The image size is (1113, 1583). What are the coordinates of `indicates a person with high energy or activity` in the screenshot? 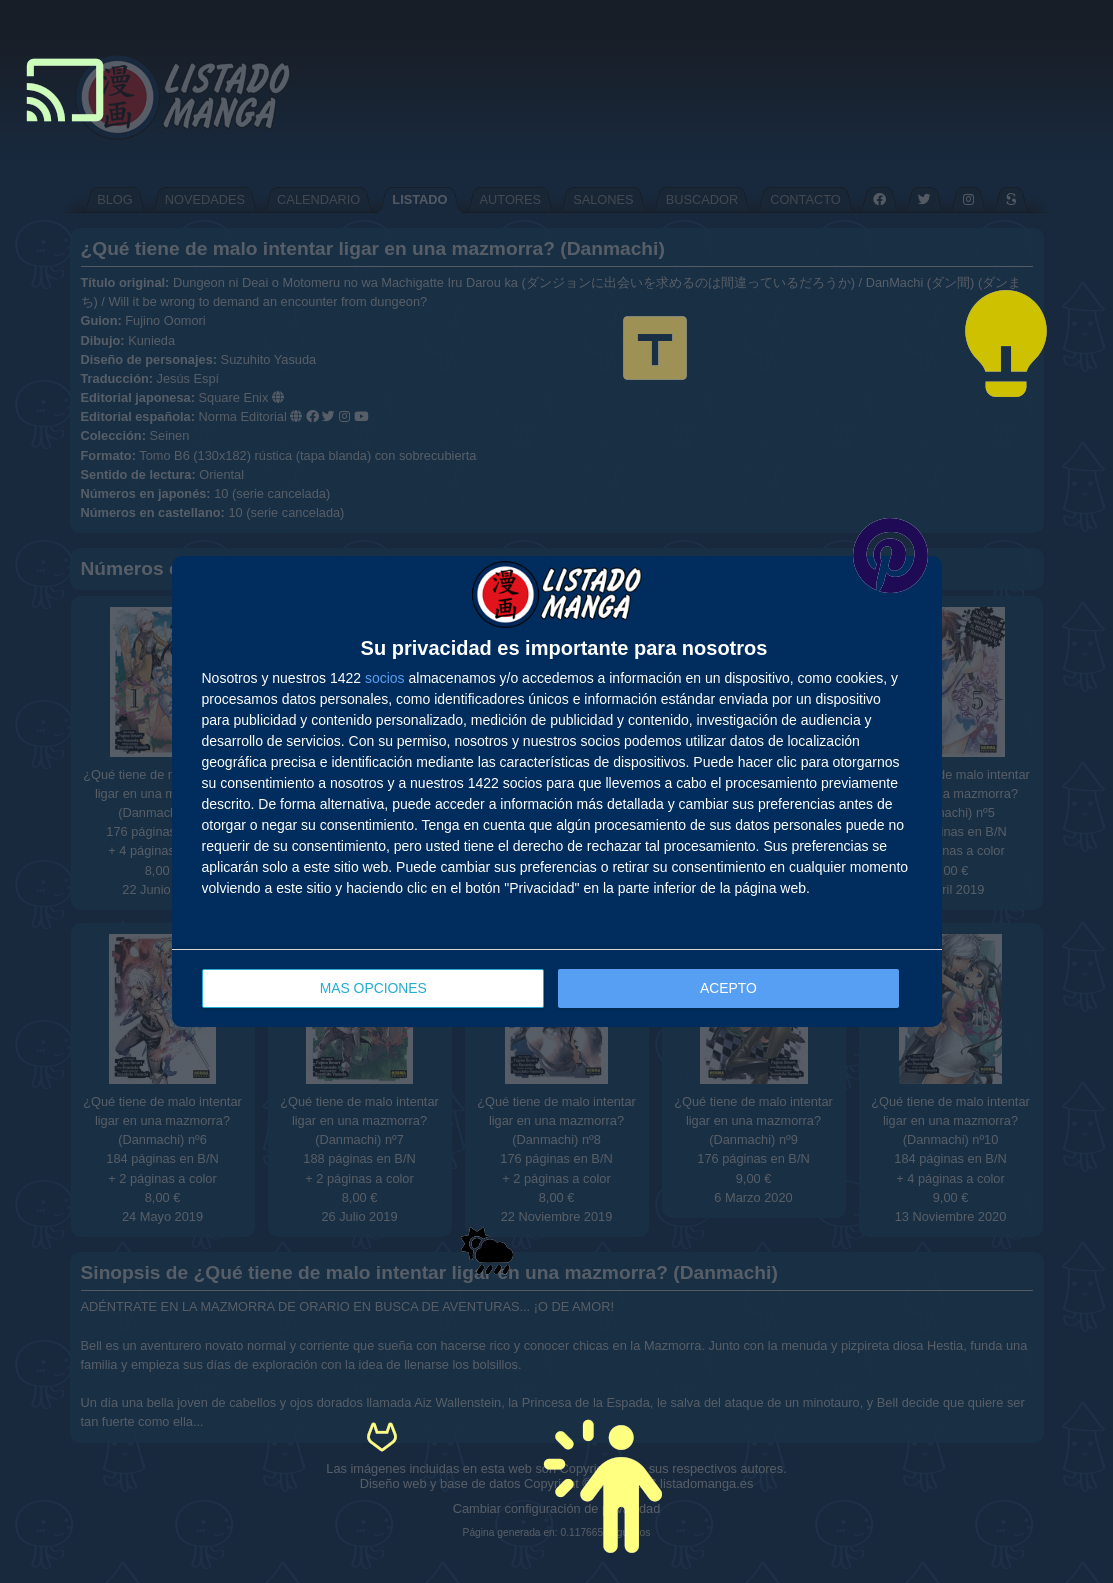 It's located at (614, 1489).